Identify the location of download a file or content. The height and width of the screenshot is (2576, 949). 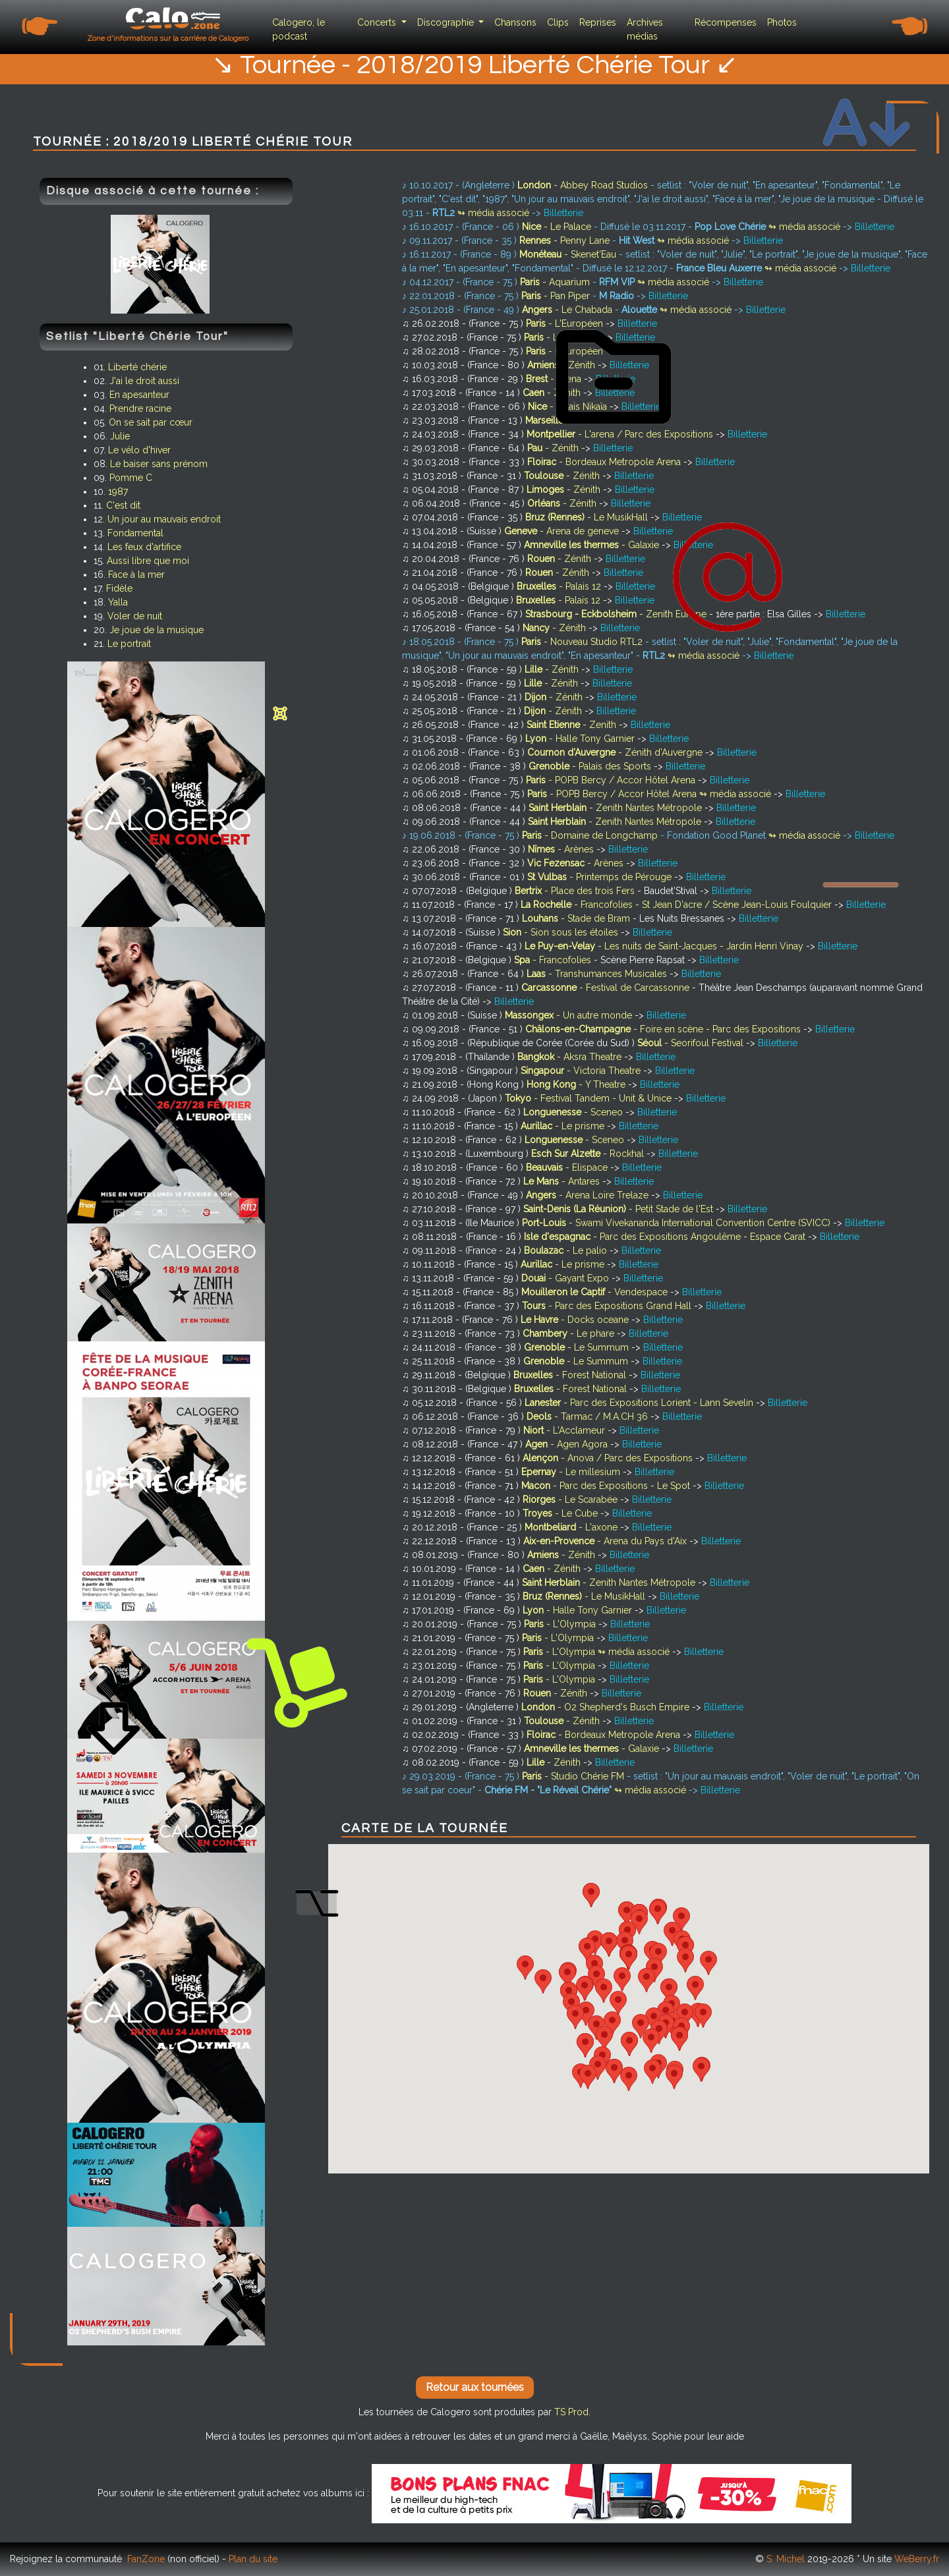
(113, 1726).